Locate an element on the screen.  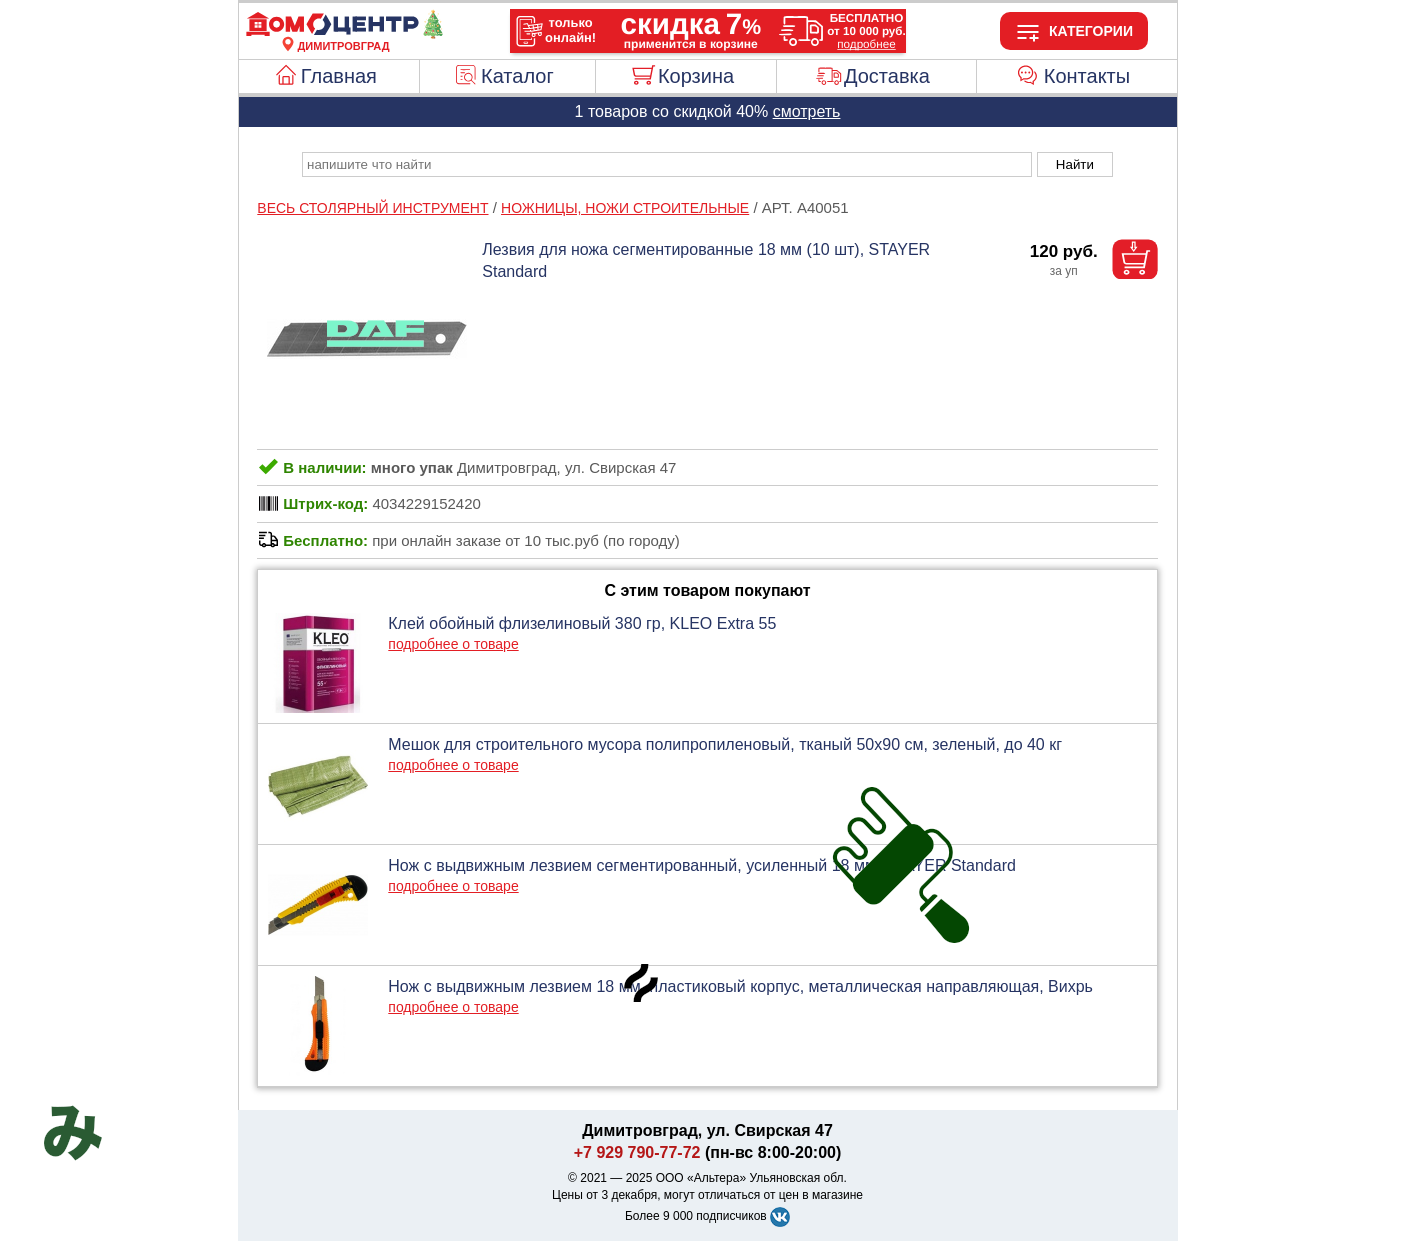
hotjar analytics and feedback tool logo is located at coordinates (641, 983).